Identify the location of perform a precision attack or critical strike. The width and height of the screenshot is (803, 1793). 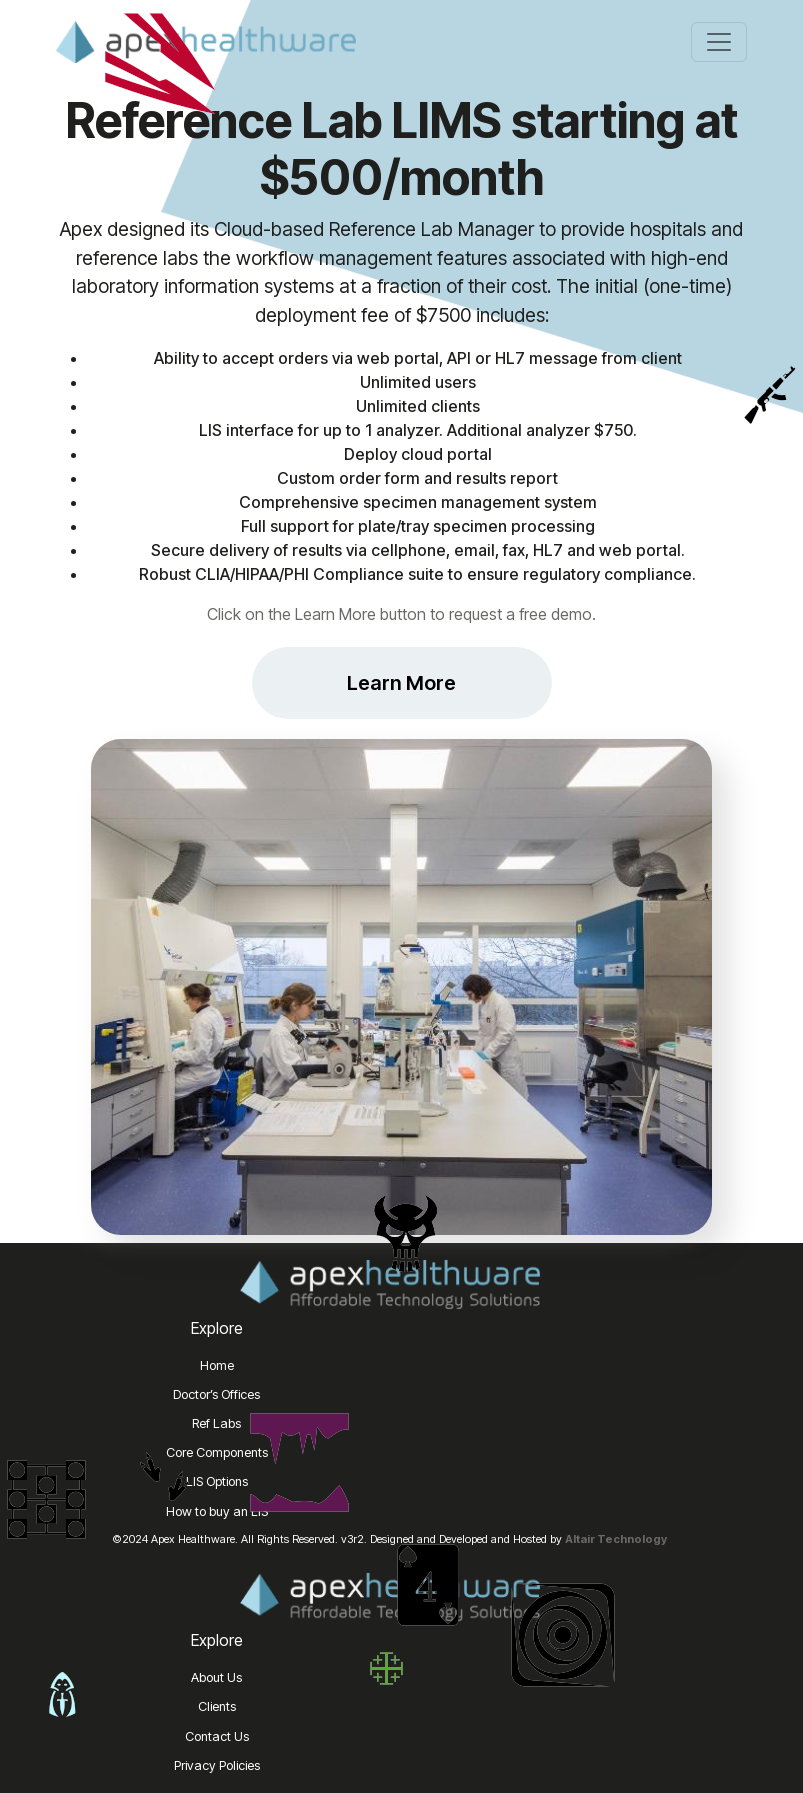
(160, 68).